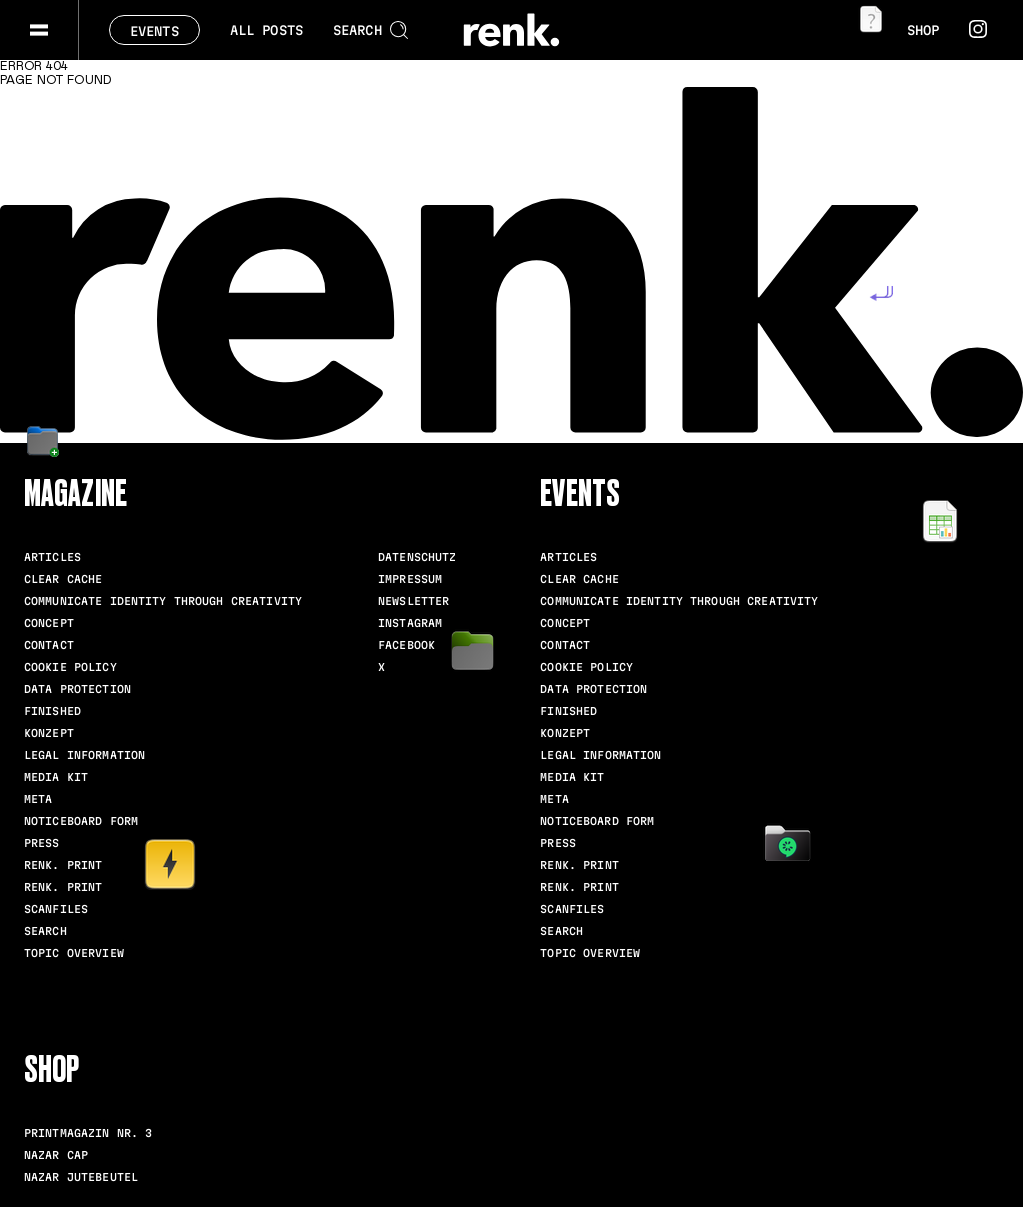 This screenshot has width=1023, height=1207. I want to click on open power management settings, so click(170, 864).